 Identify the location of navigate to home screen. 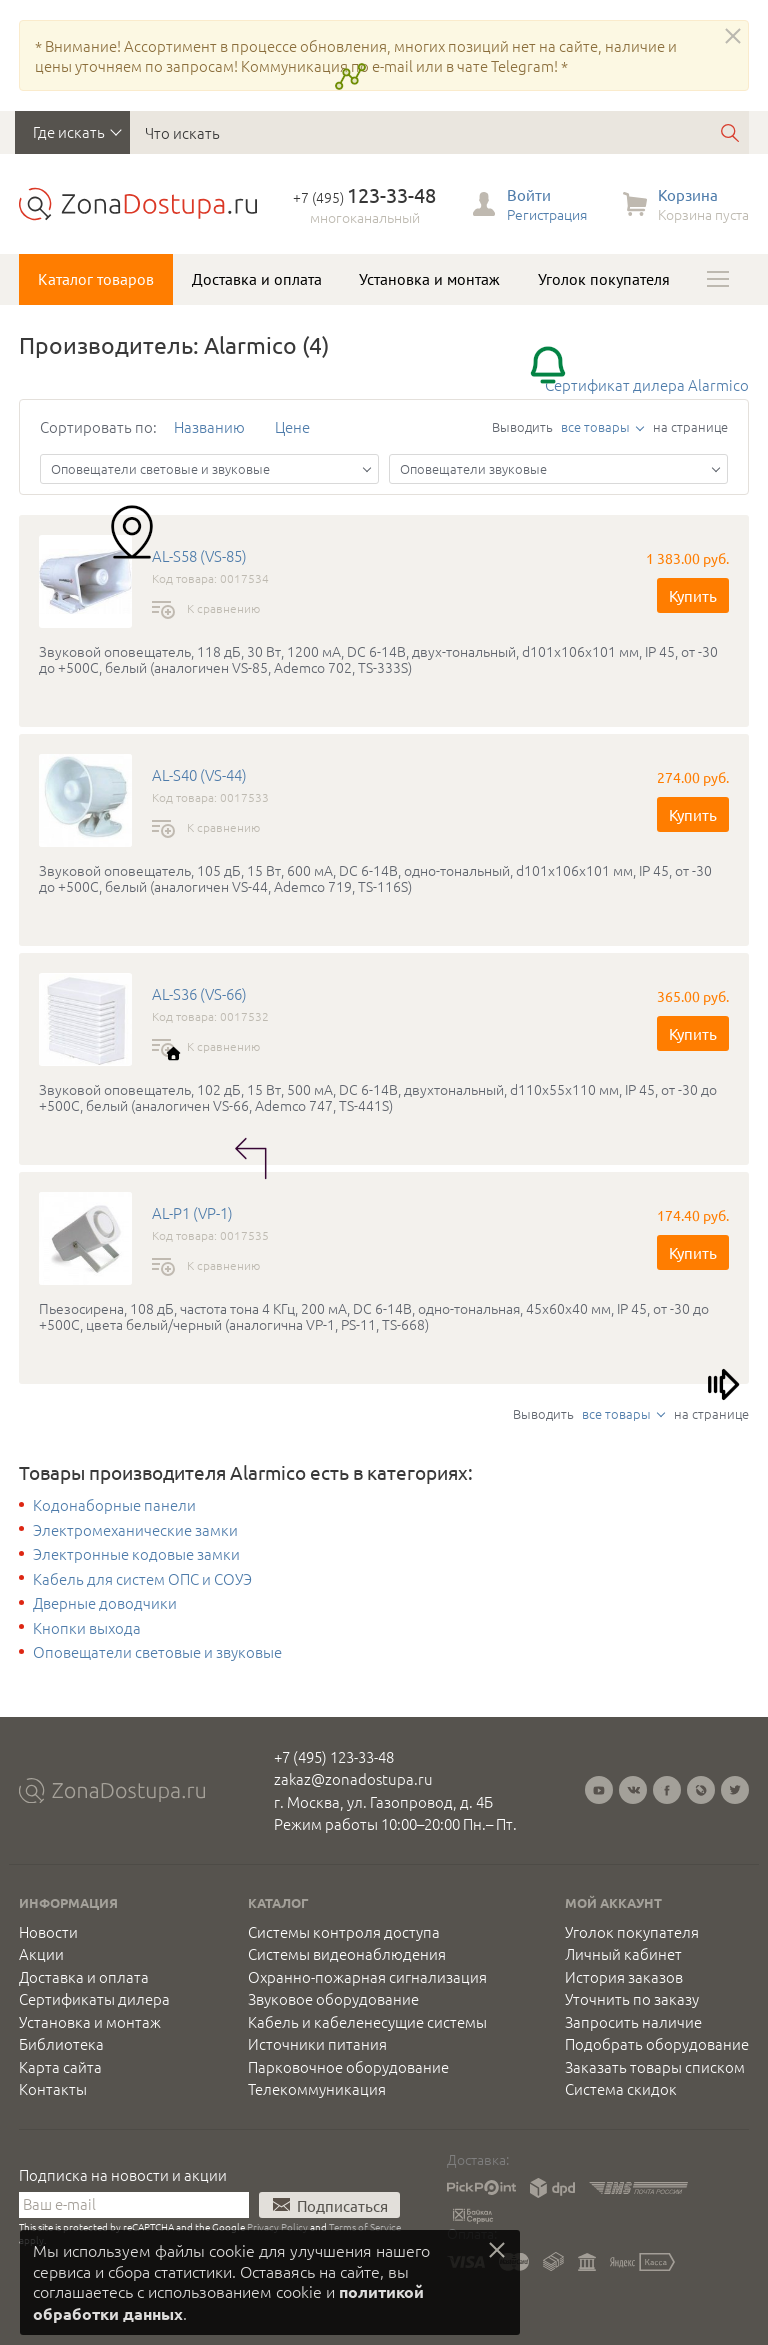
(173, 1053).